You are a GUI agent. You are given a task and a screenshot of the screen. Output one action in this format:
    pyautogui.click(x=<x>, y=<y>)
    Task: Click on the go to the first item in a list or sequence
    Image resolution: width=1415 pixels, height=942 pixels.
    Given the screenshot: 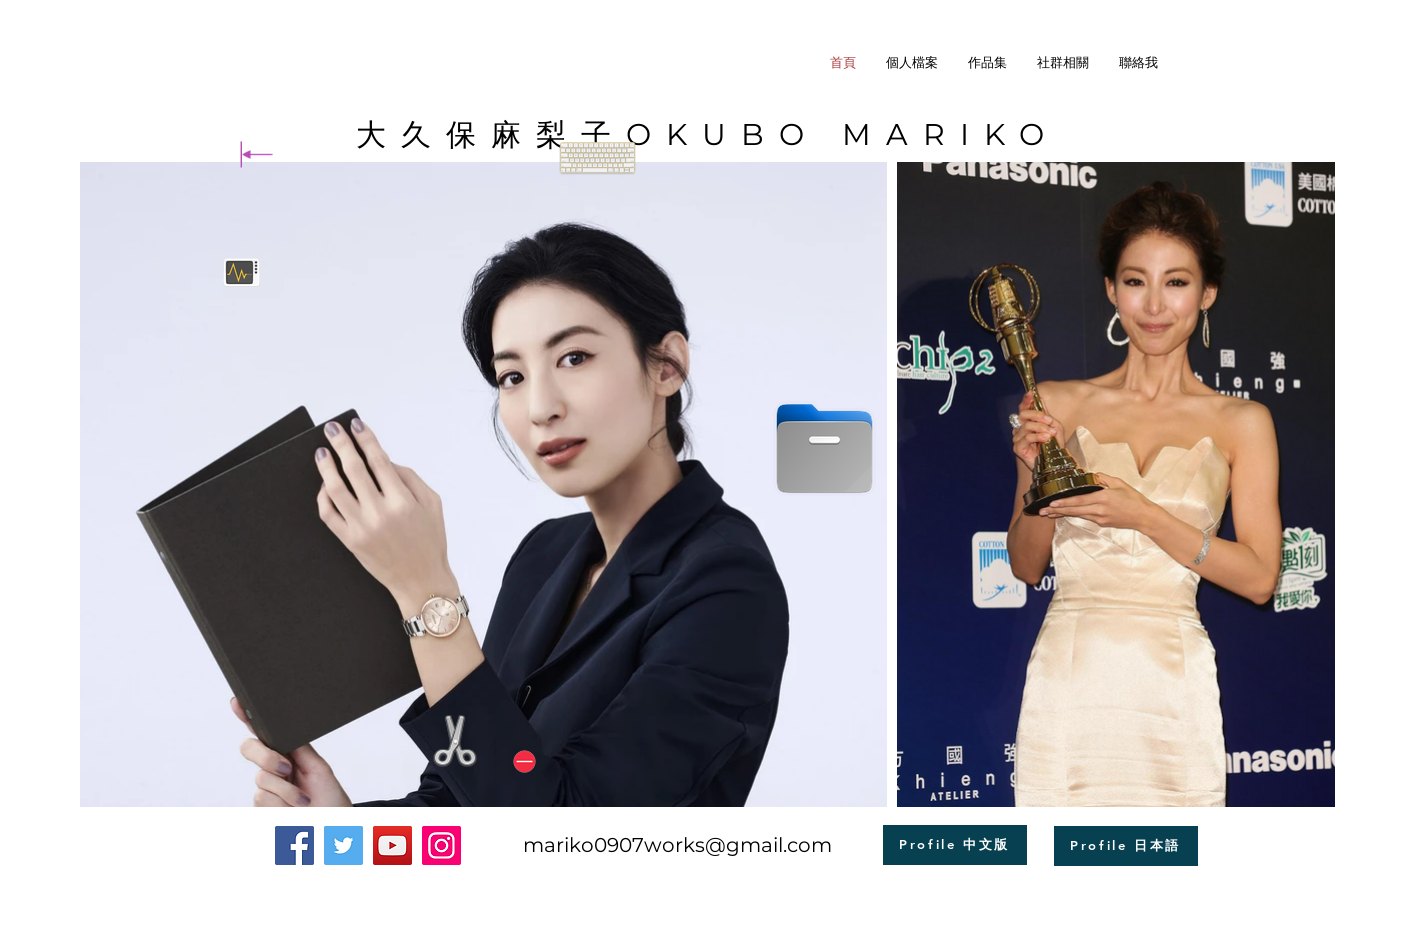 What is the action you would take?
    pyautogui.click(x=256, y=154)
    